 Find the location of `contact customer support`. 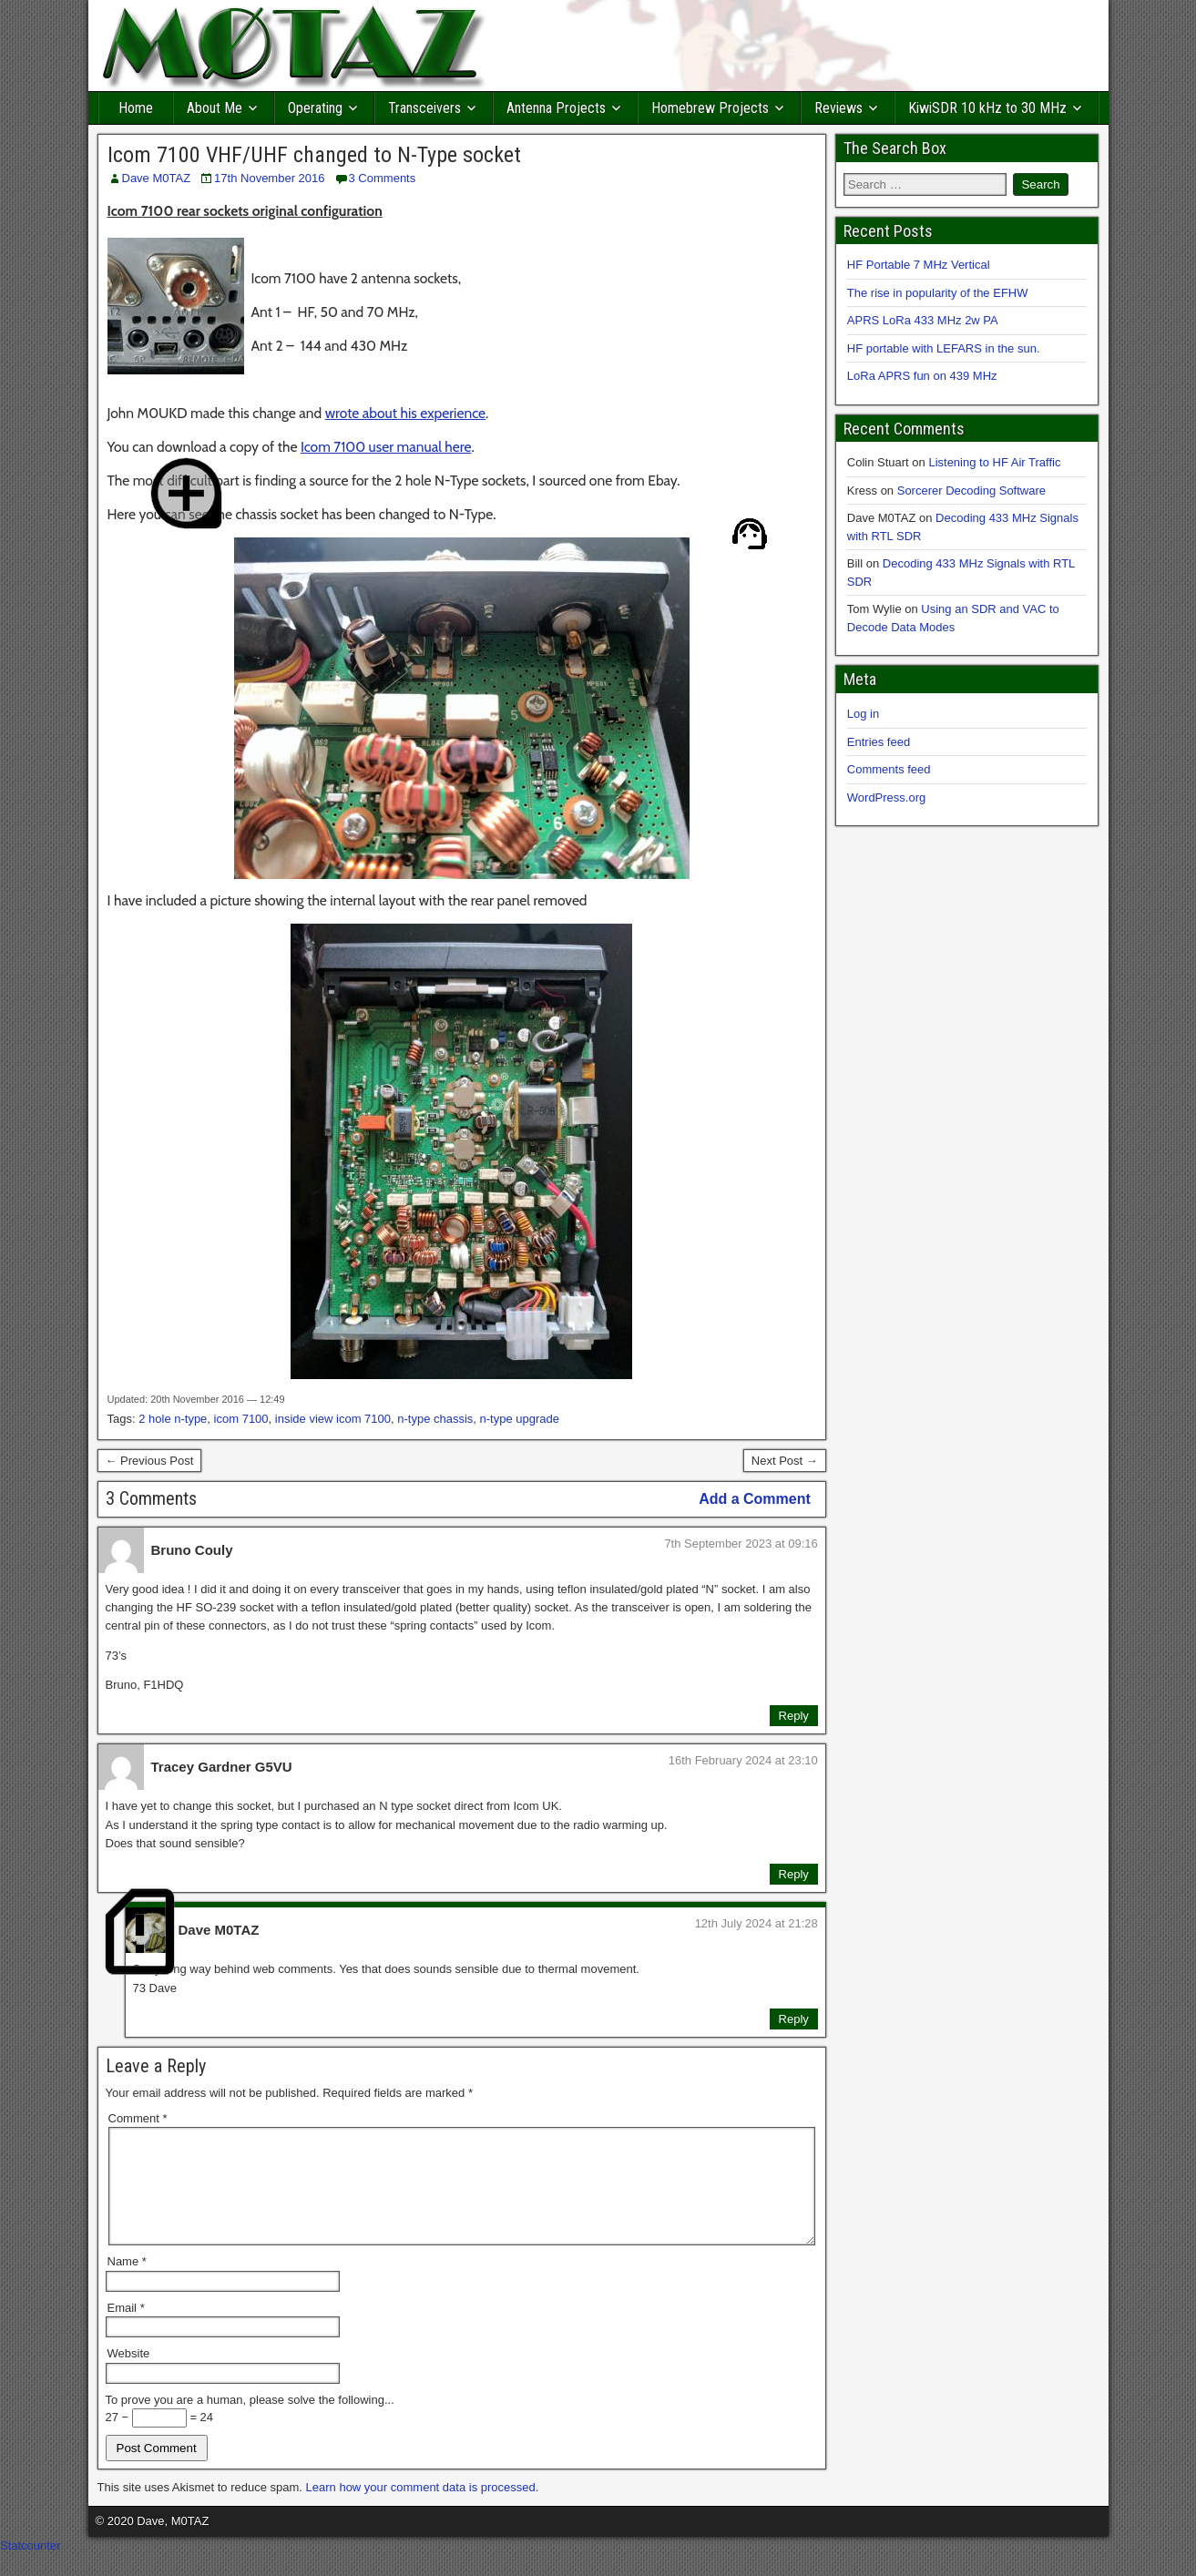

contact customer support is located at coordinates (750, 534).